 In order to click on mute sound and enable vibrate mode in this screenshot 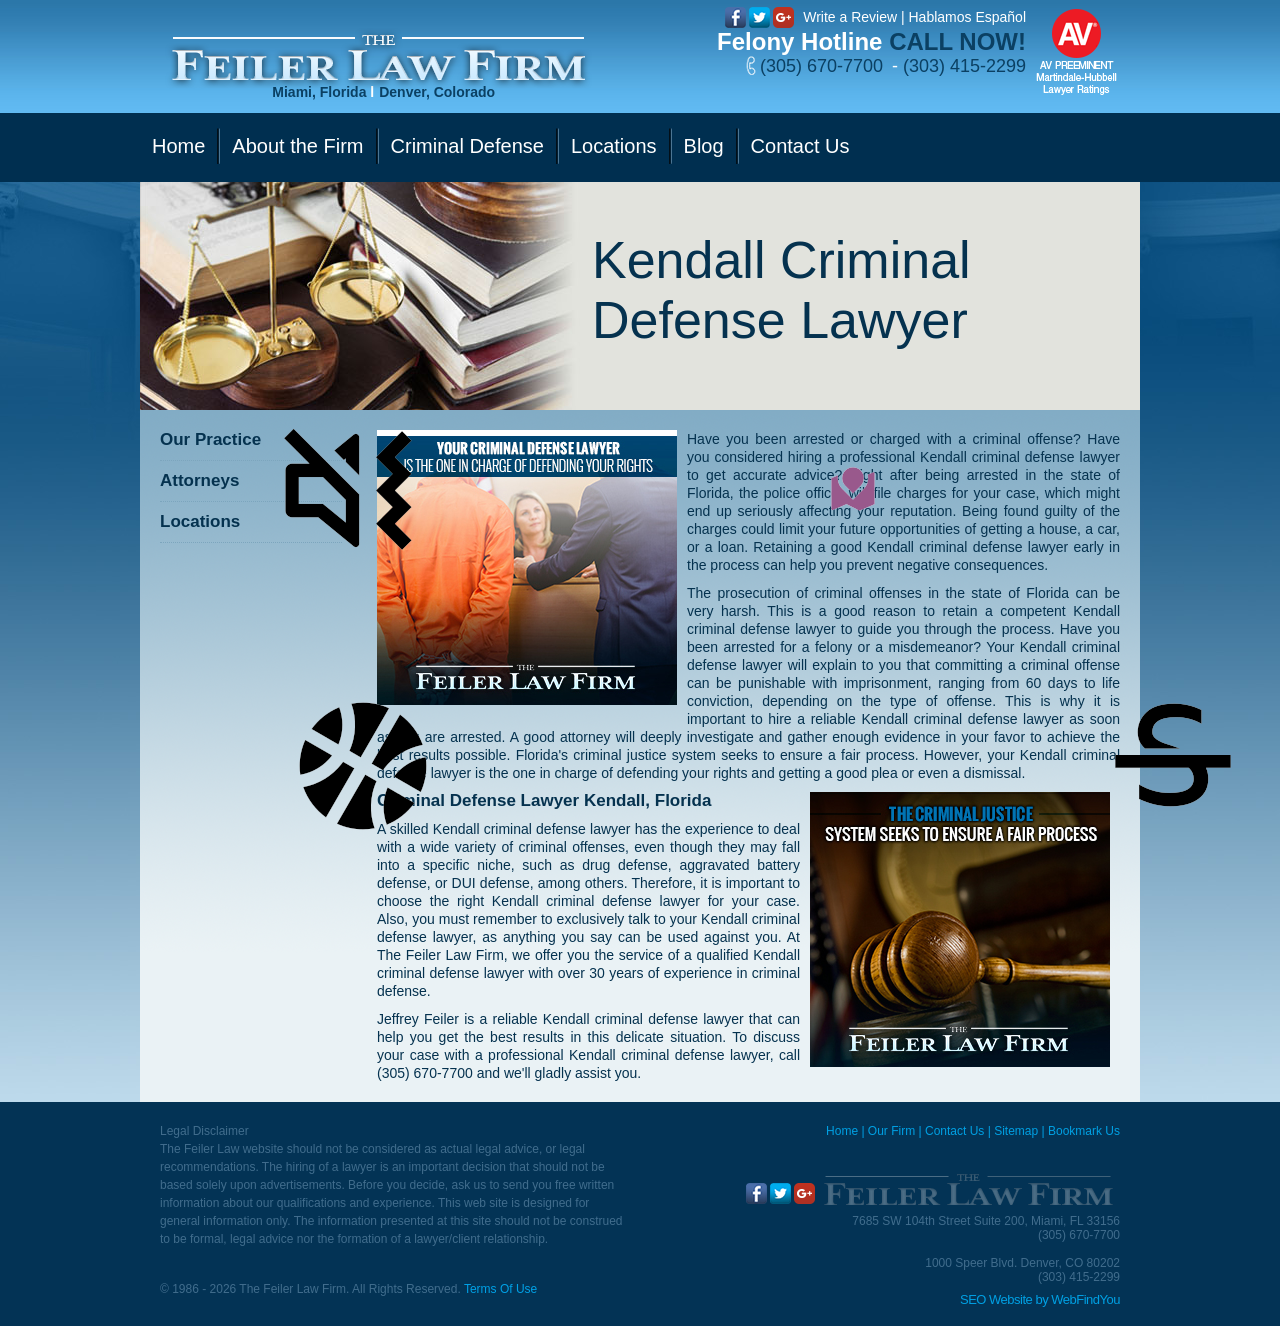, I will do `click(352, 490)`.